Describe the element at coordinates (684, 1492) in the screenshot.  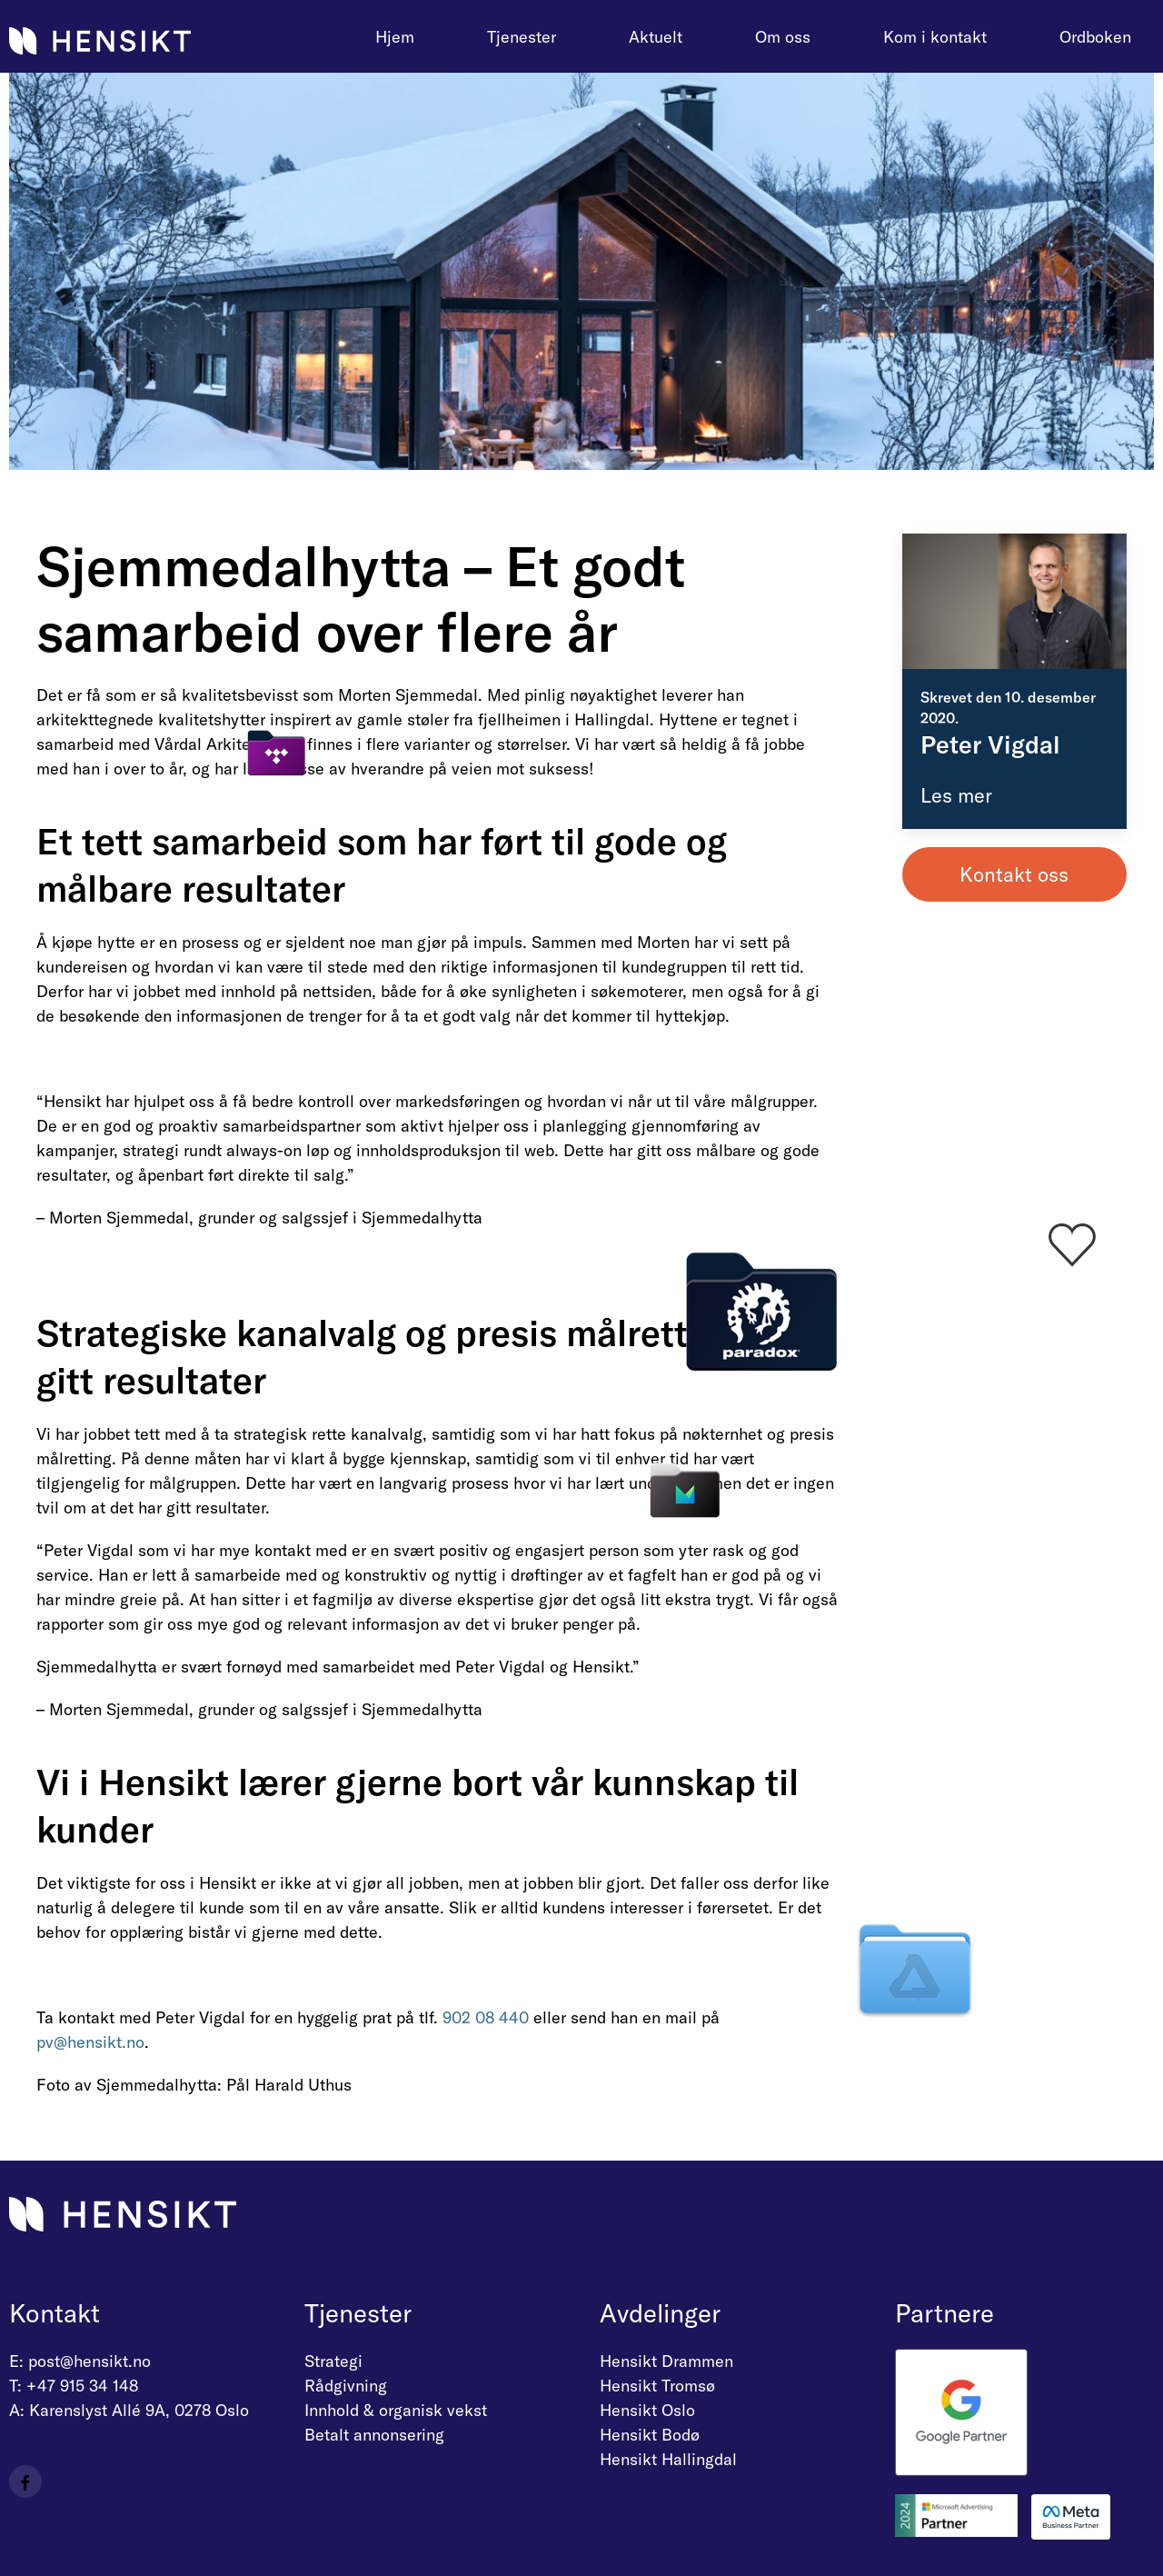
I see `open jetbrains mps project folder` at that location.